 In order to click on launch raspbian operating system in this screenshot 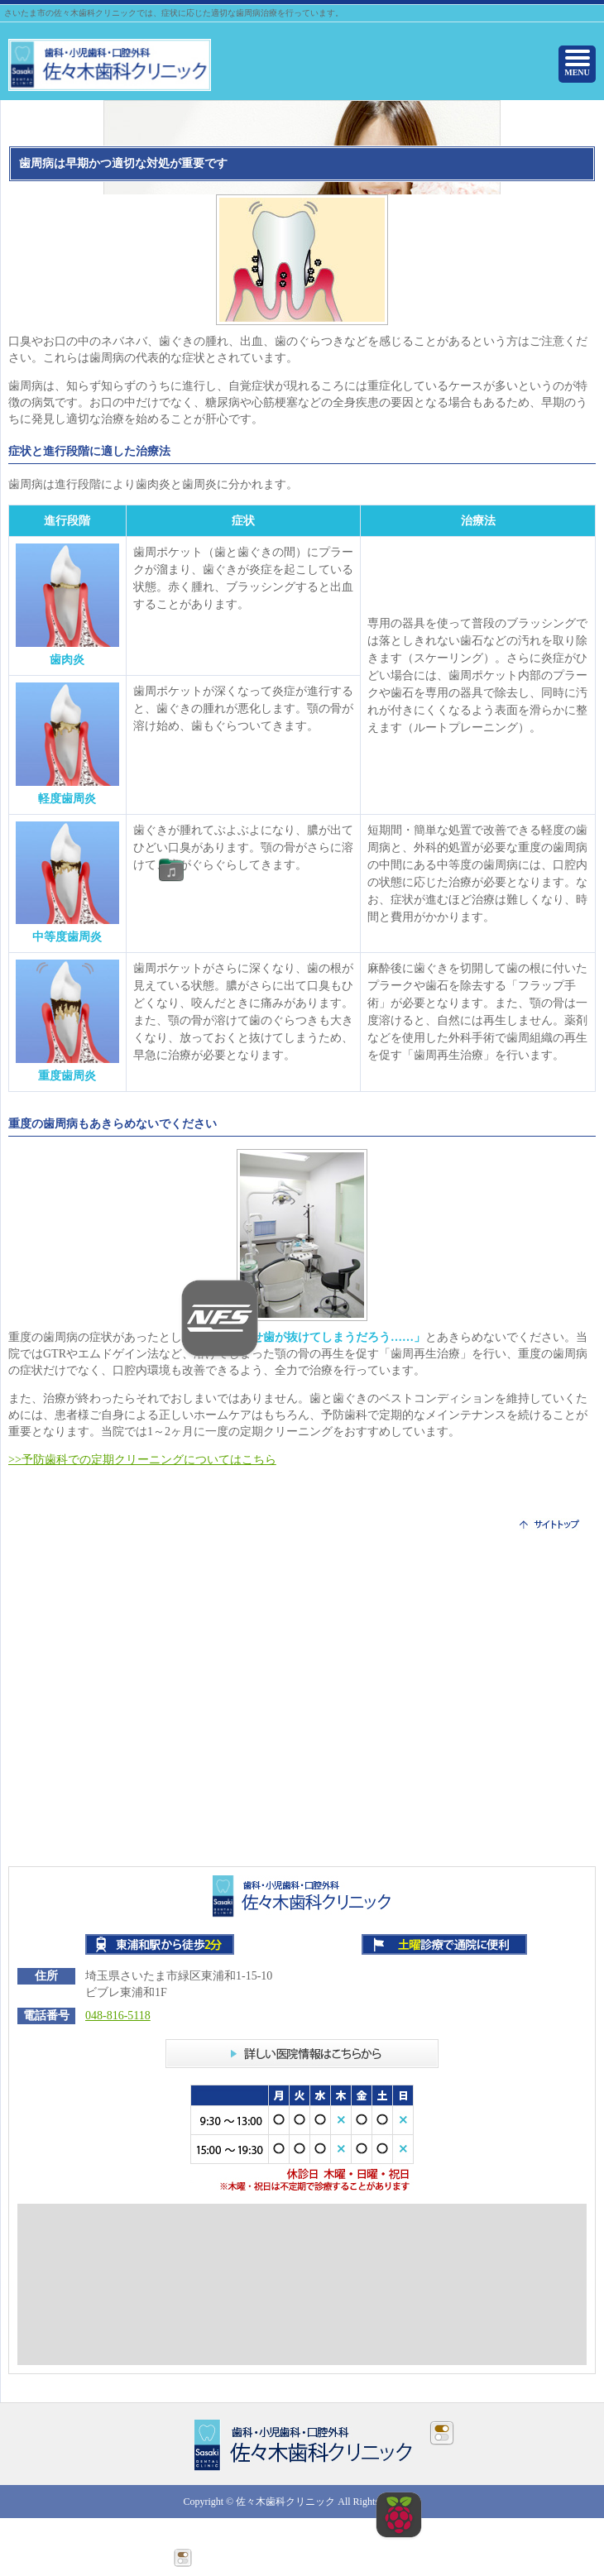, I will do `click(399, 2515)`.